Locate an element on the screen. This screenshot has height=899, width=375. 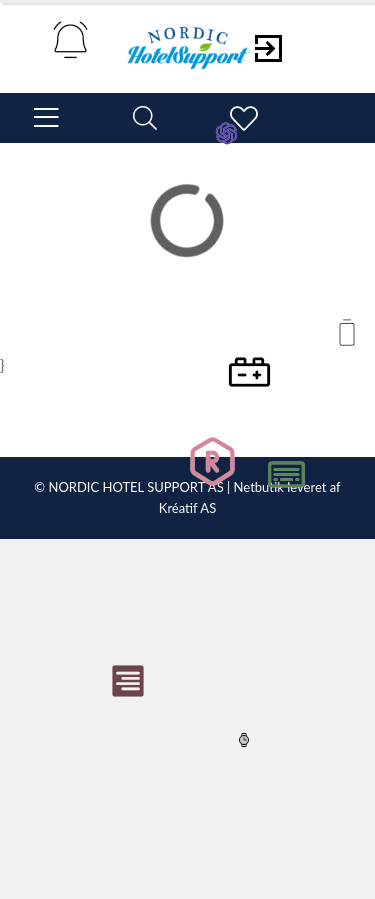
align text to the right is located at coordinates (128, 681).